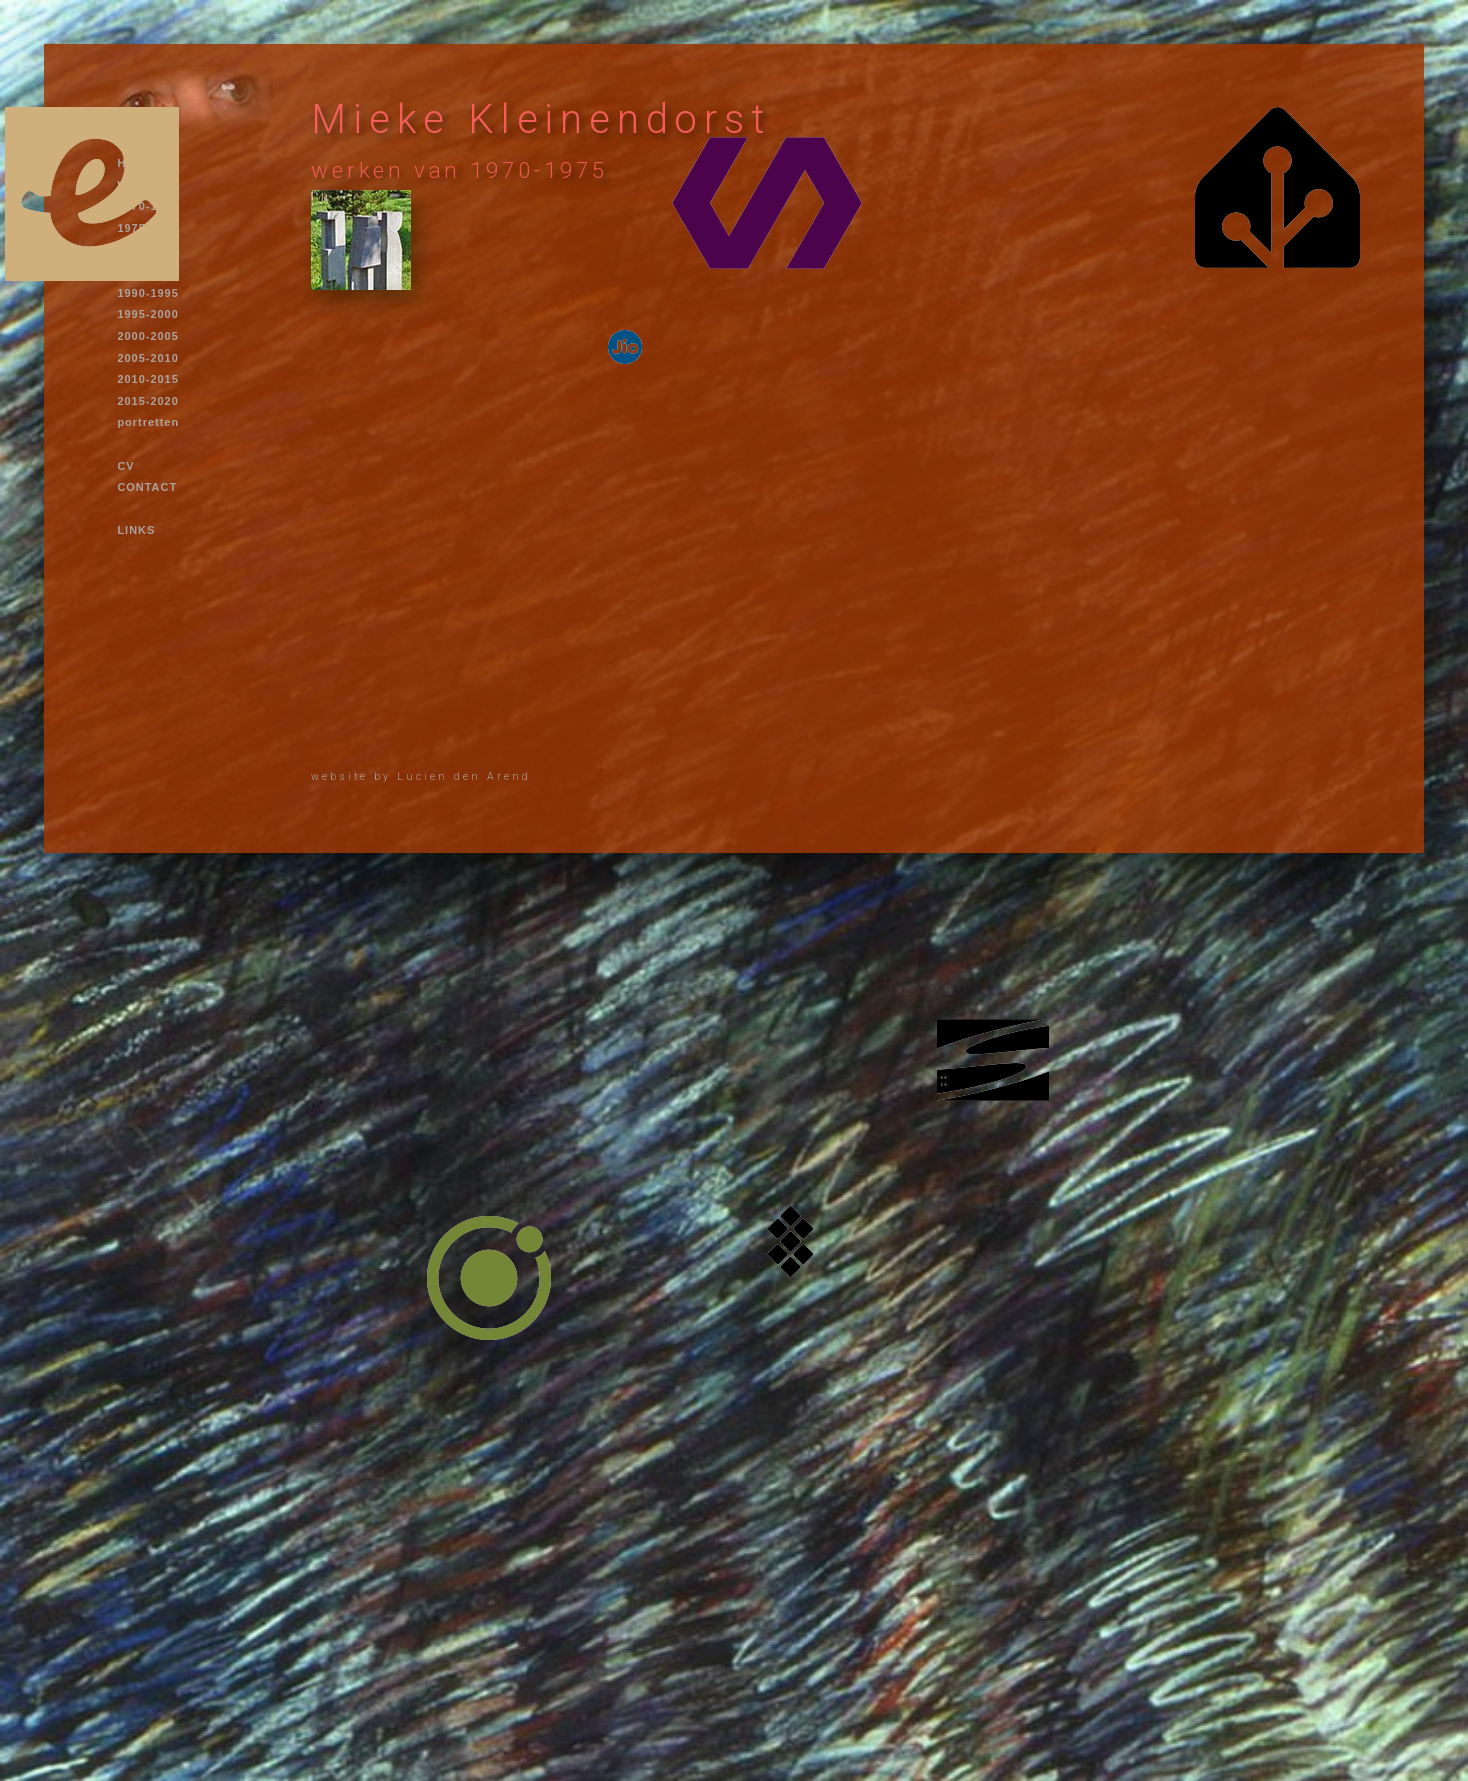  What do you see at coordinates (92, 194) in the screenshot?
I see `ember.js framework logo` at bounding box center [92, 194].